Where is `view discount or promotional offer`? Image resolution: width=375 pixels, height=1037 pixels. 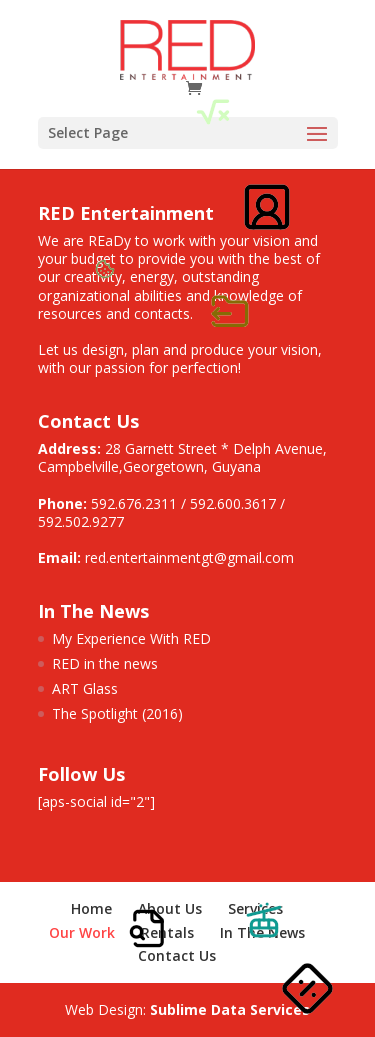
view discount or promotional offer is located at coordinates (307, 988).